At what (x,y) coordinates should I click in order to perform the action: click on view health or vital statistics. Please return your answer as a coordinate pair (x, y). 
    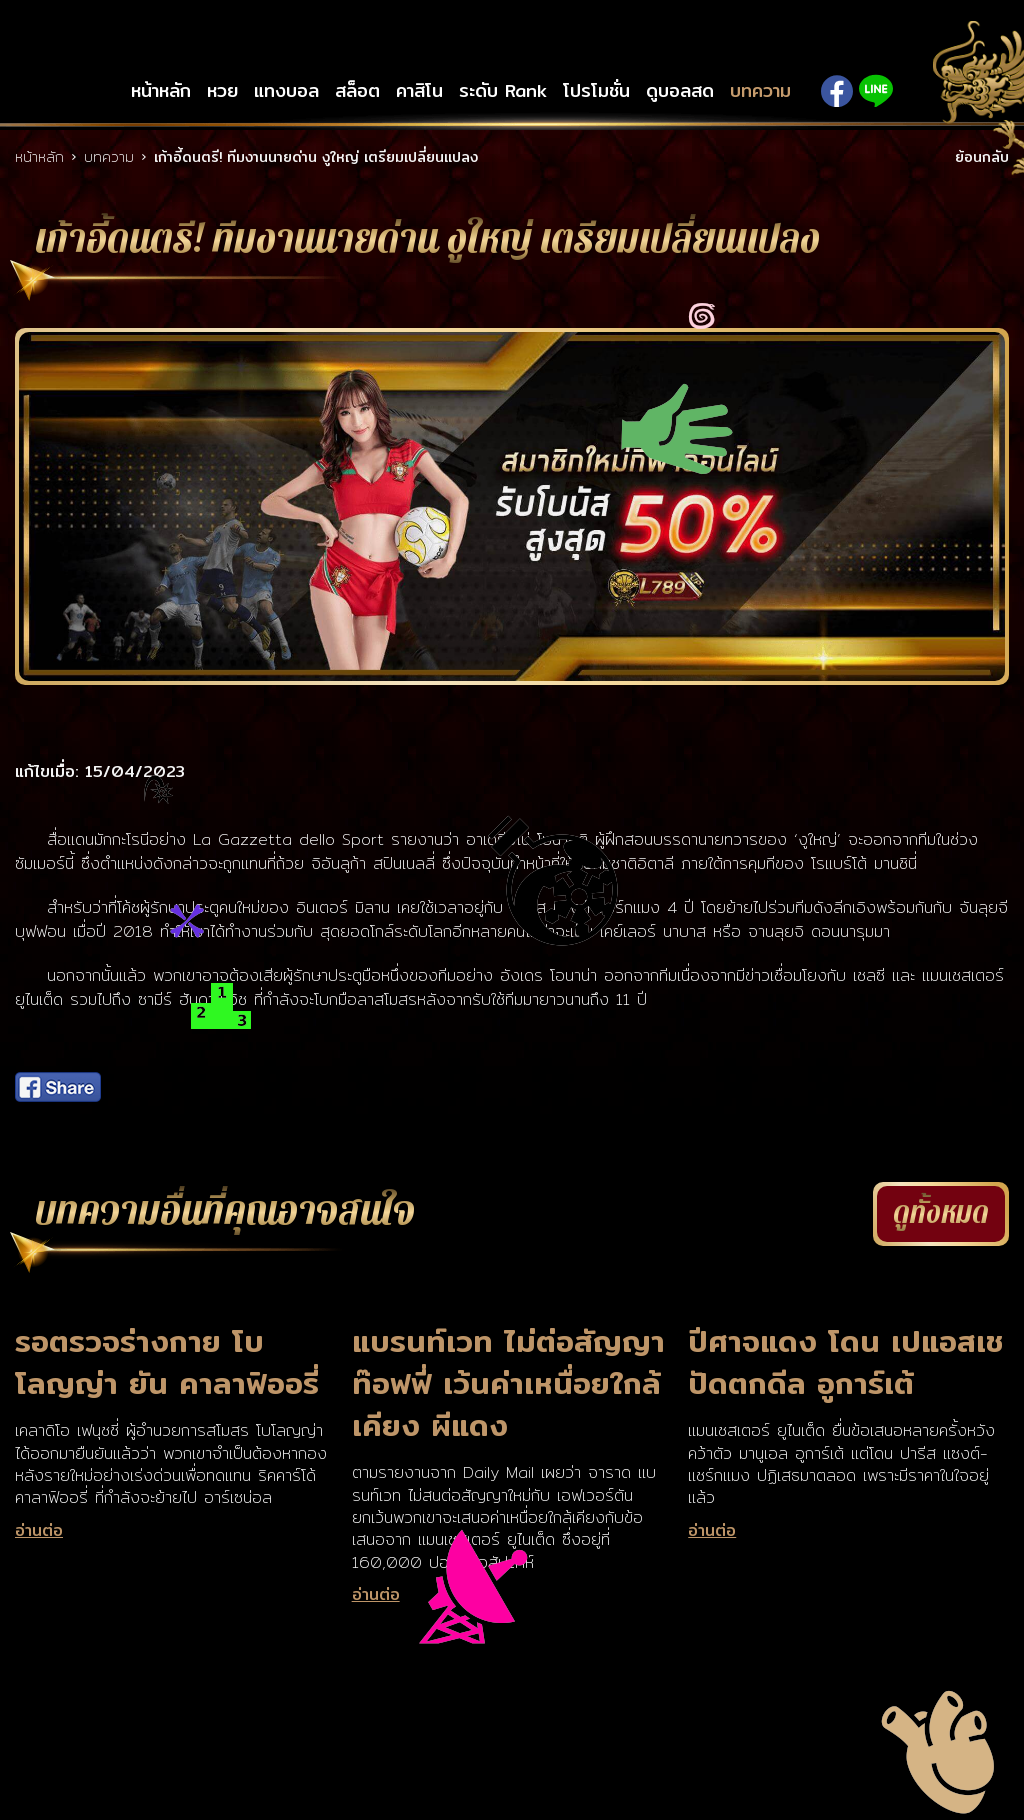
    Looking at the image, I should click on (940, 1752).